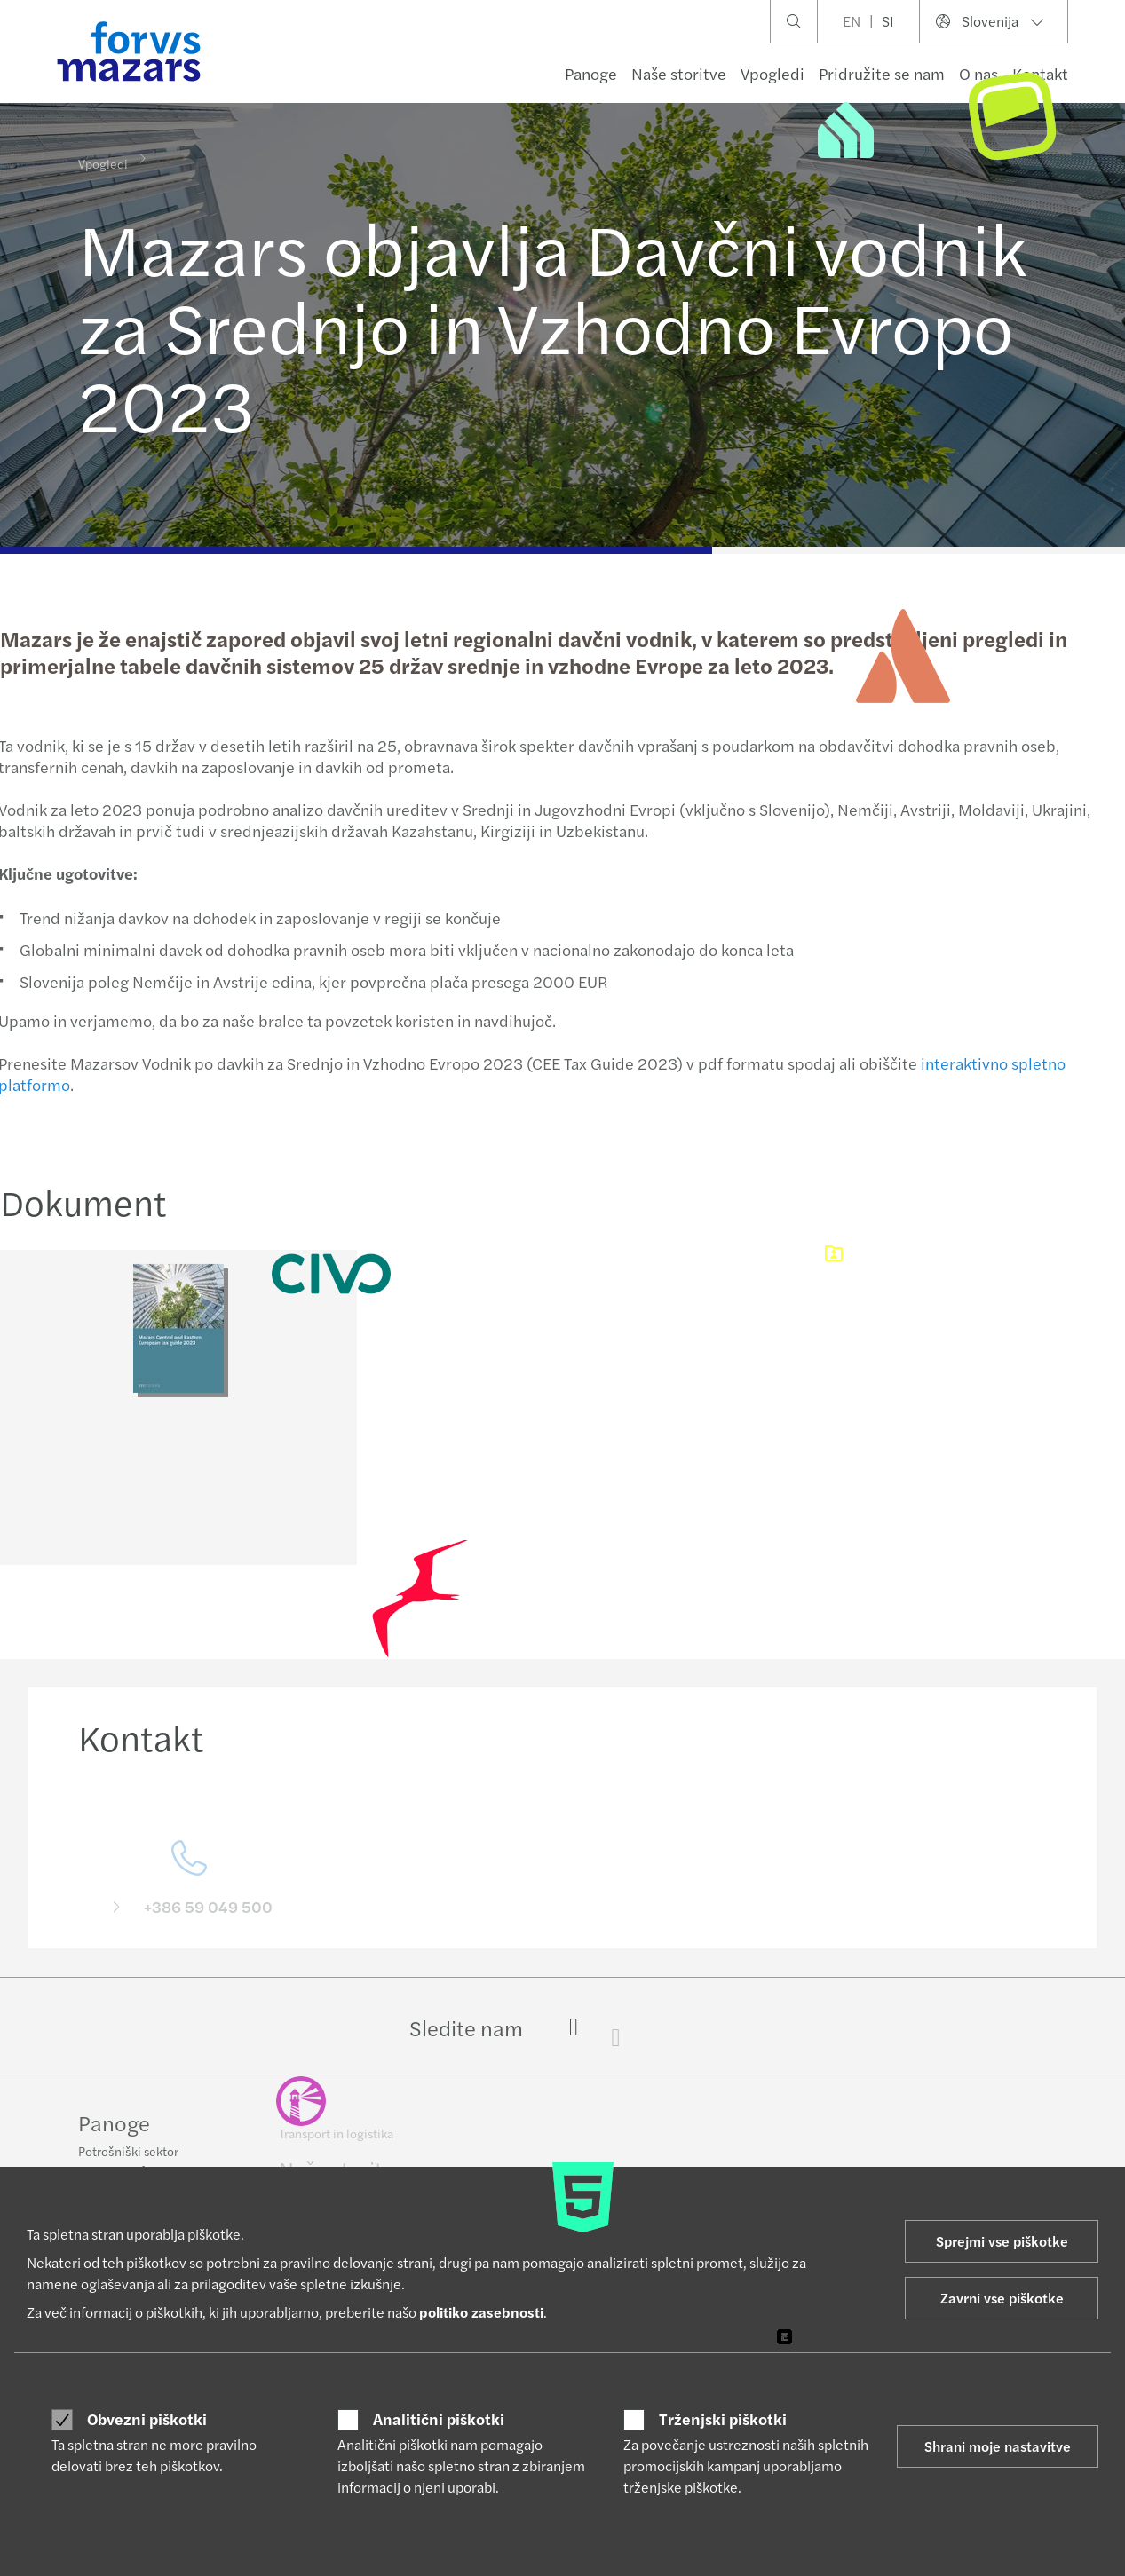 This screenshot has height=2576, width=1125. Describe the element at coordinates (845, 130) in the screenshot. I see `open the kasa smart home app` at that location.